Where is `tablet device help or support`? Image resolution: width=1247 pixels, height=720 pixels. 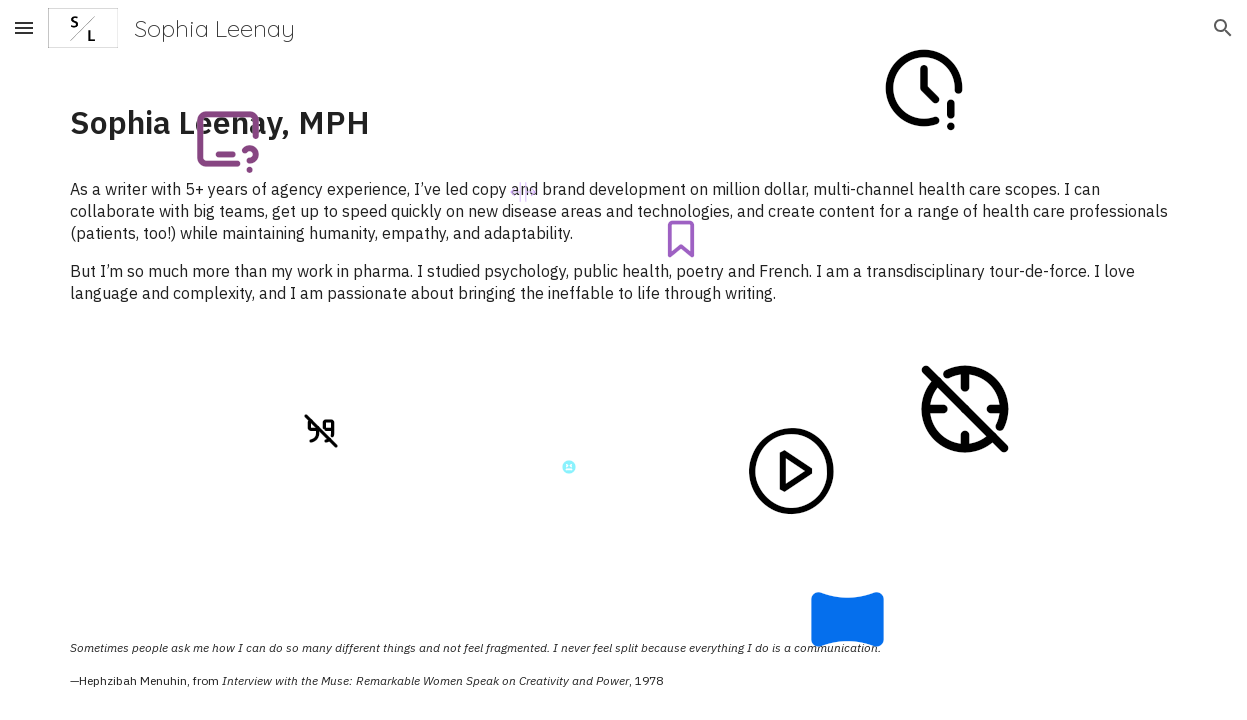 tablet device help or support is located at coordinates (228, 139).